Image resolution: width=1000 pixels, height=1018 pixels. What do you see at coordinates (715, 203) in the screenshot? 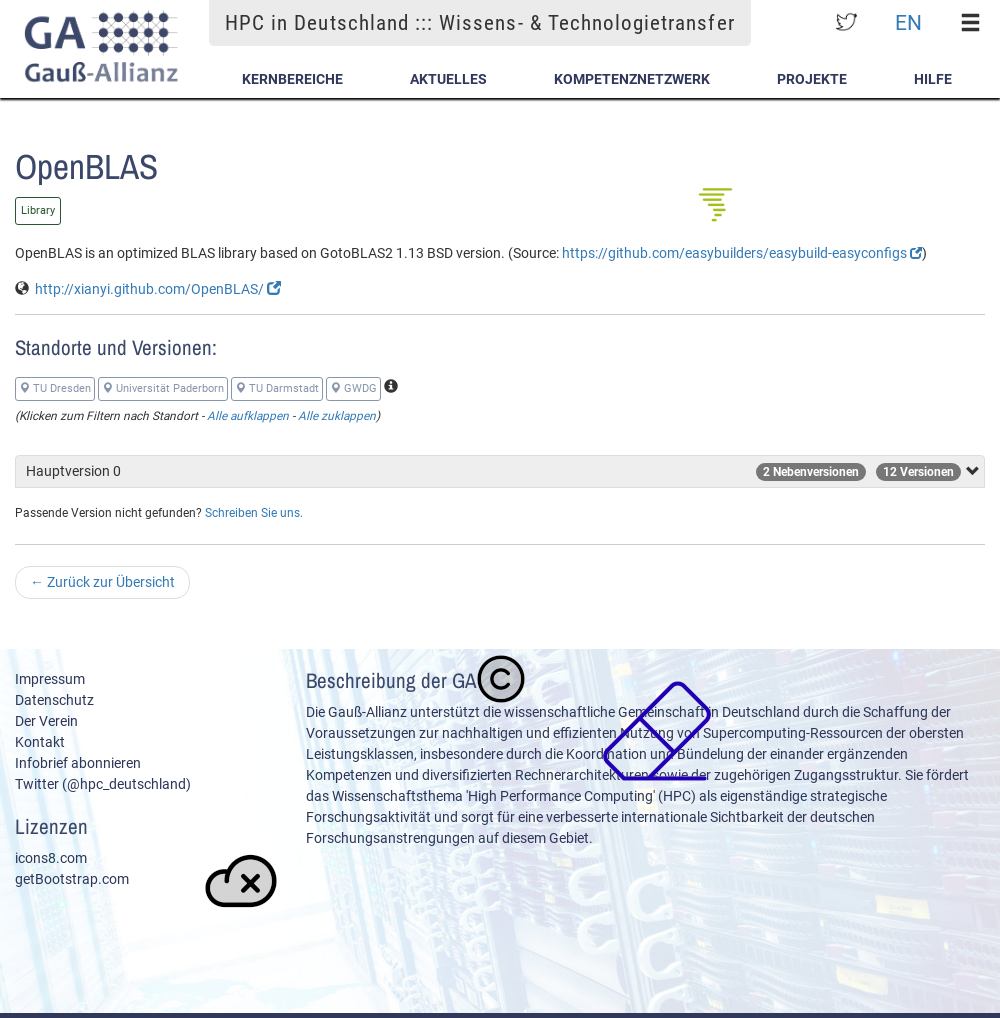
I see `indicates severe weather alert or tornado warning` at bounding box center [715, 203].